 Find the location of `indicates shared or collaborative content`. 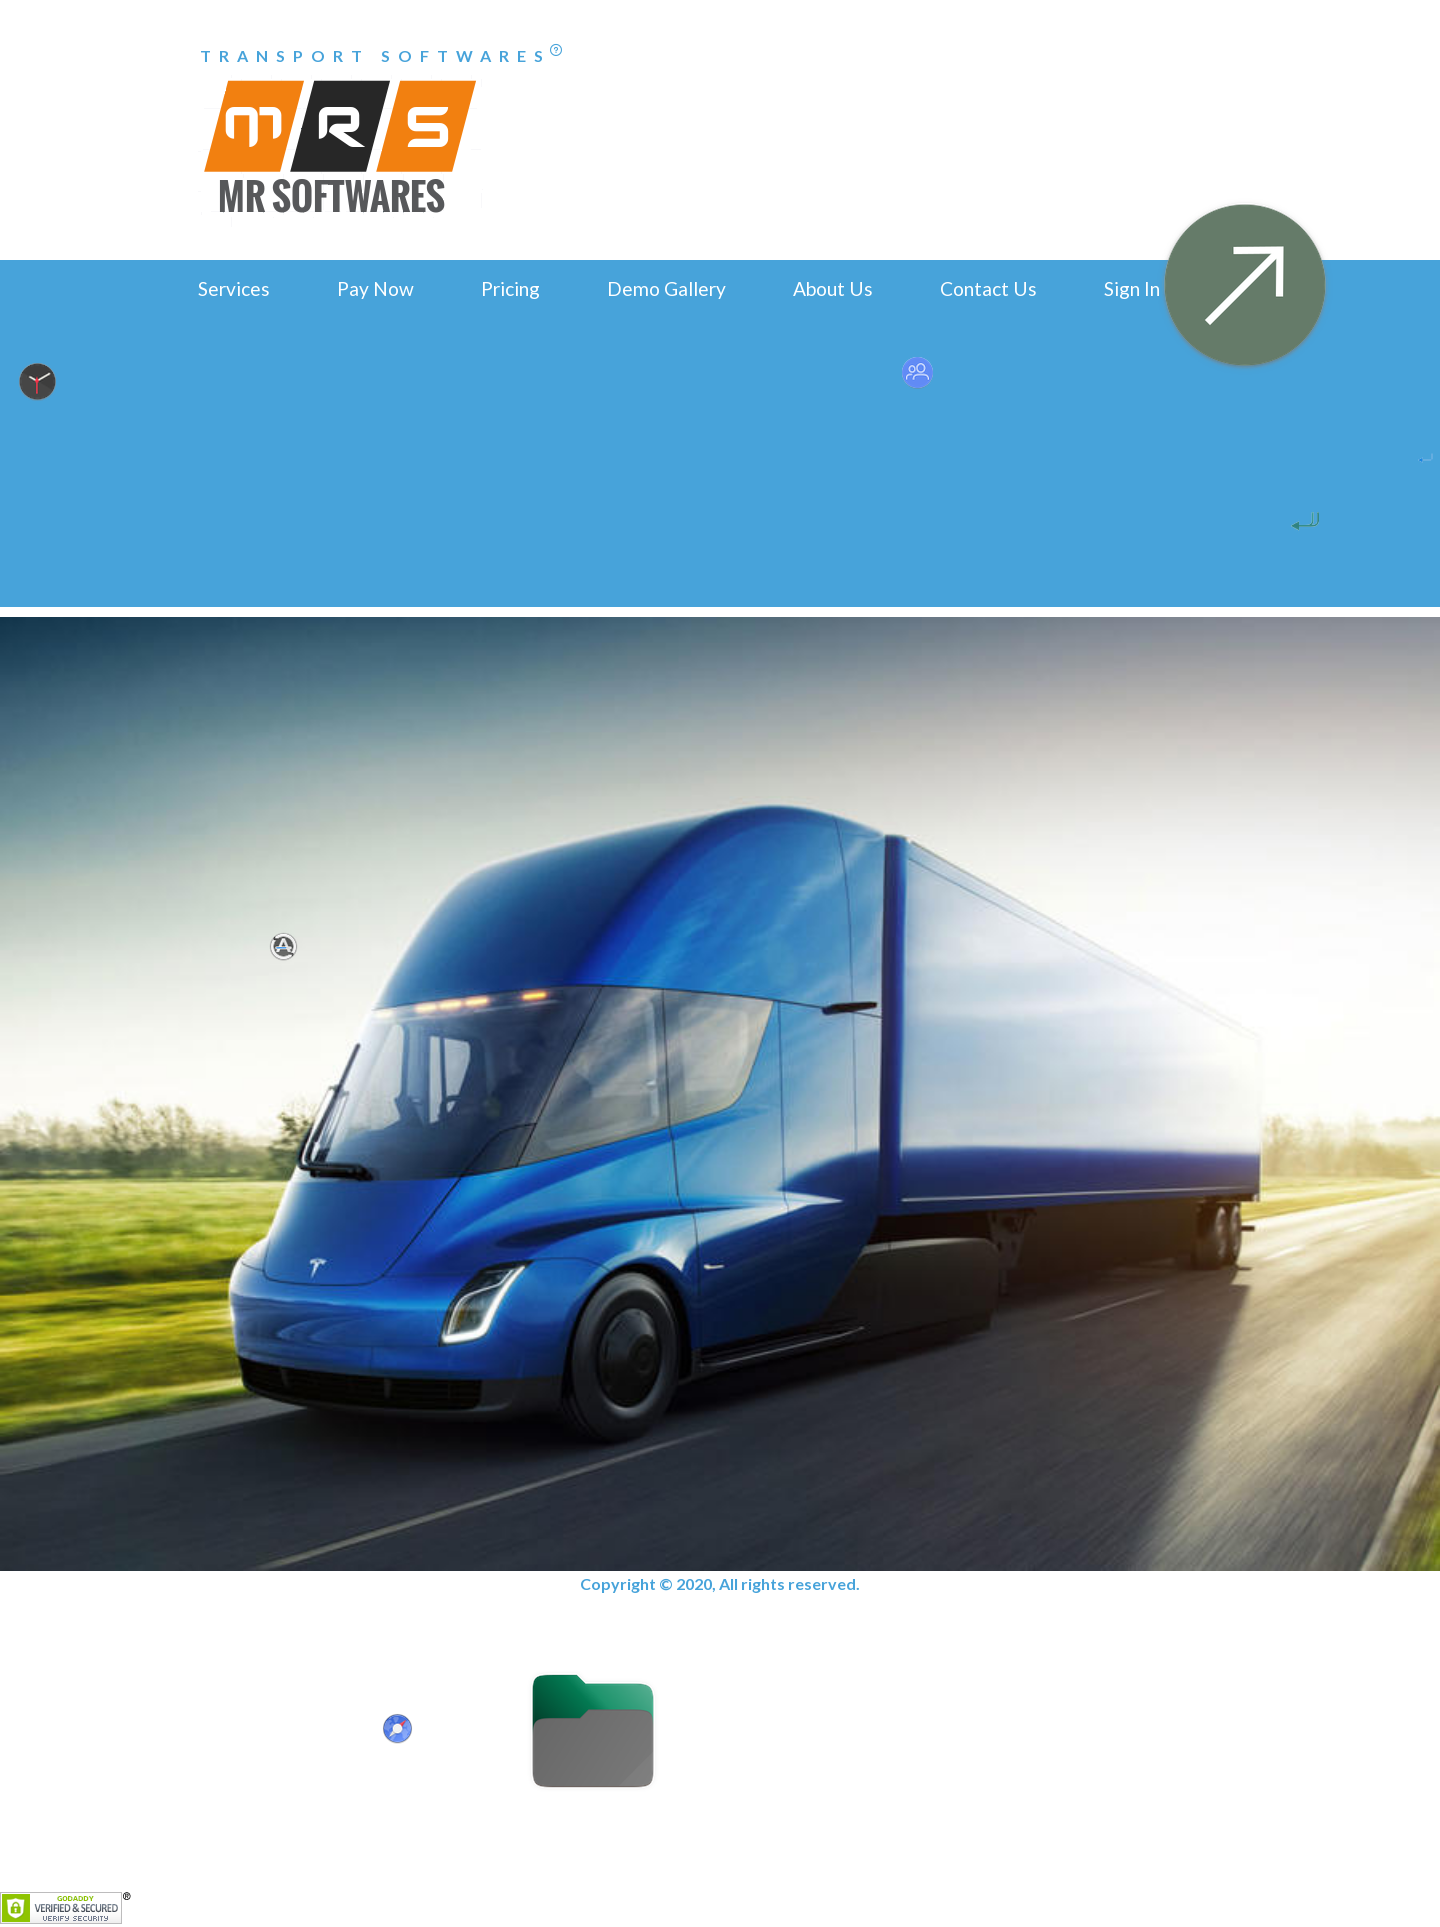

indicates shared or collaborative content is located at coordinates (917, 372).